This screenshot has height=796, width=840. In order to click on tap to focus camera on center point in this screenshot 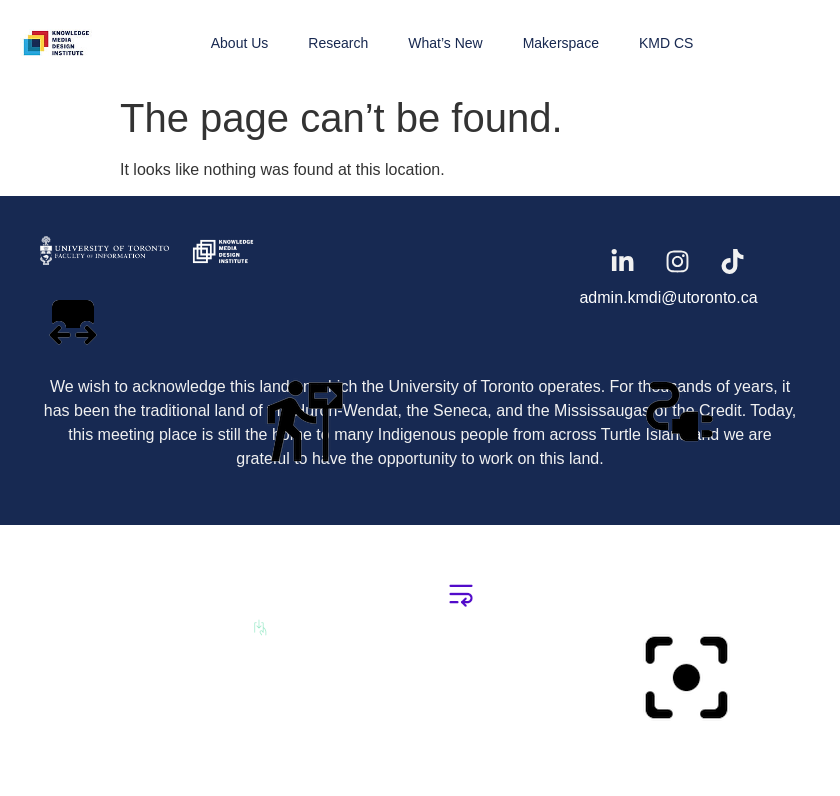, I will do `click(686, 677)`.